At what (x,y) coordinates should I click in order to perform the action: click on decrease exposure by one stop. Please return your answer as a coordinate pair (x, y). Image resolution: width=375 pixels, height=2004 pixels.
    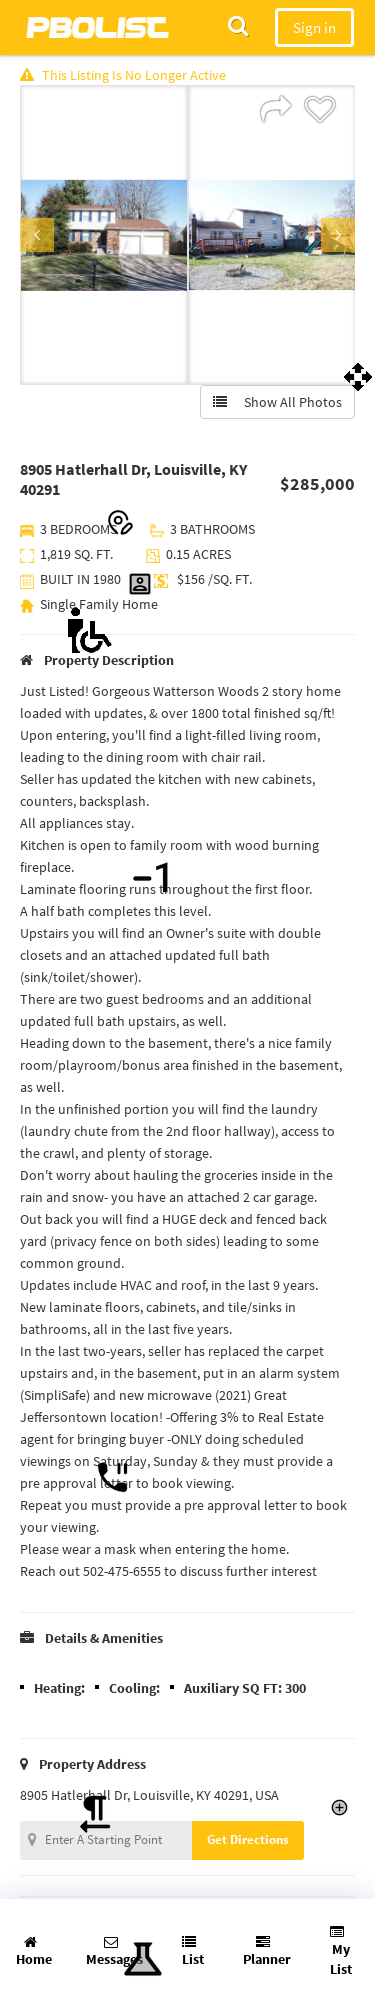
    Looking at the image, I should click on (151, 878).